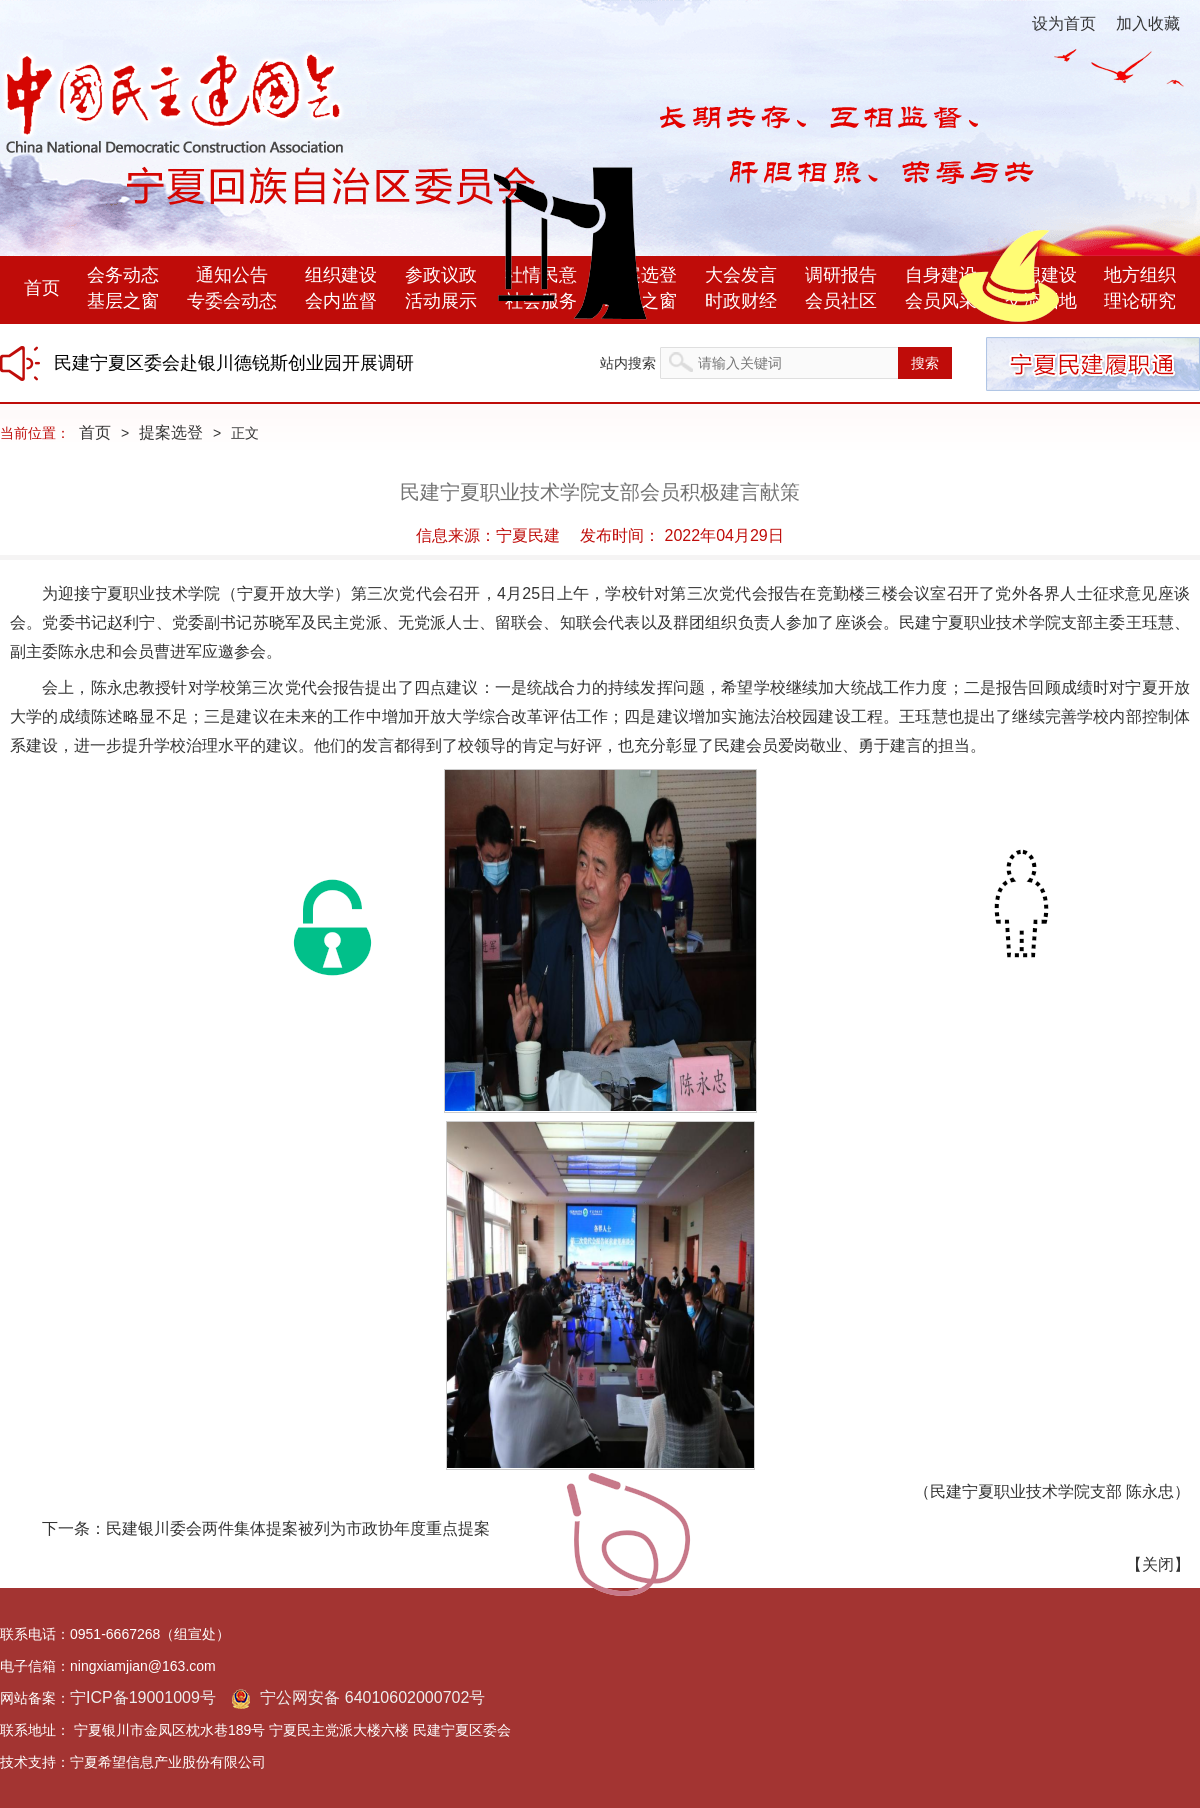 Image resolution: width=1200 pixels, height=1808 pixels. Describe the element at coordinates (570, 243) in the screenshot. I see `access playground or recreational areas` at that location.